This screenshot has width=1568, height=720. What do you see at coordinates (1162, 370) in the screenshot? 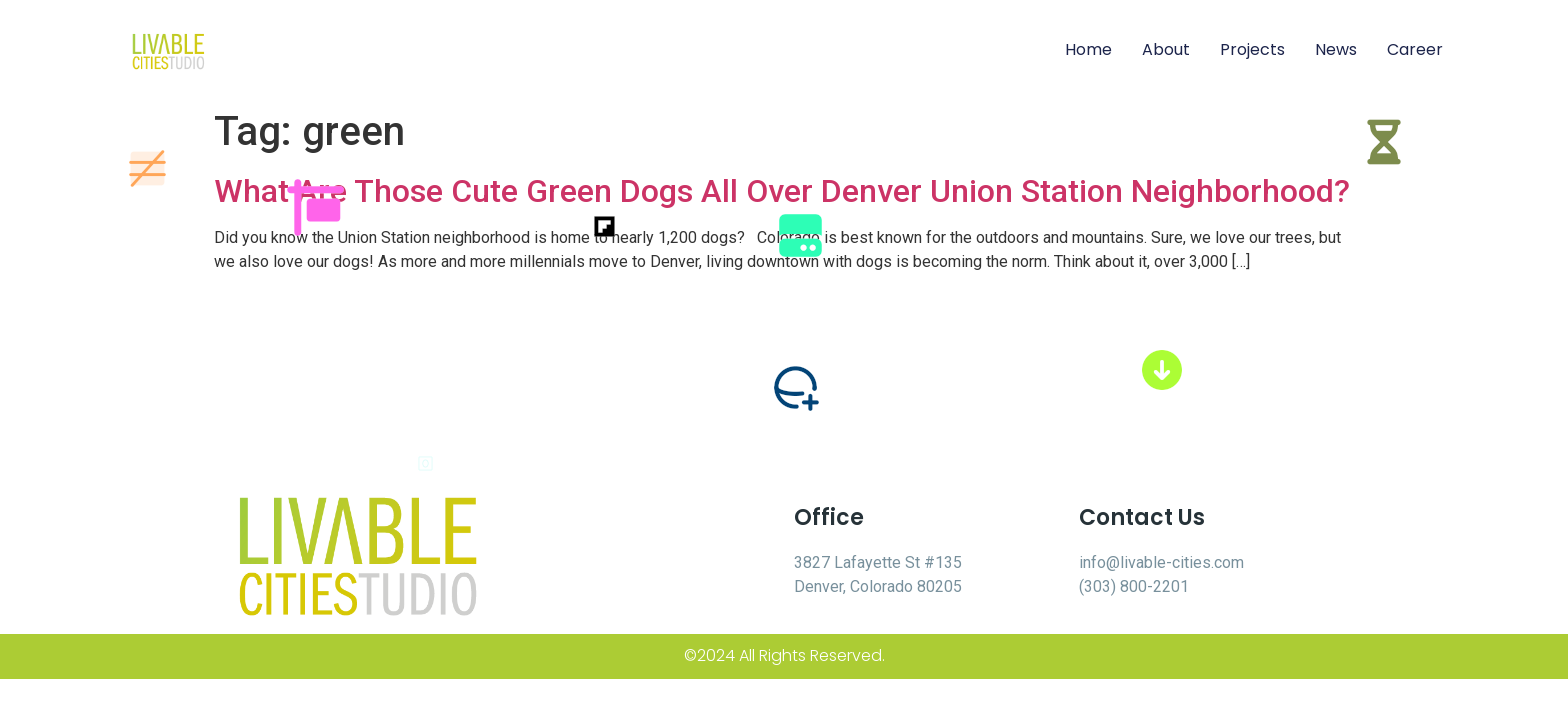
I see `download file or content` at bounding box center [1162, 370].